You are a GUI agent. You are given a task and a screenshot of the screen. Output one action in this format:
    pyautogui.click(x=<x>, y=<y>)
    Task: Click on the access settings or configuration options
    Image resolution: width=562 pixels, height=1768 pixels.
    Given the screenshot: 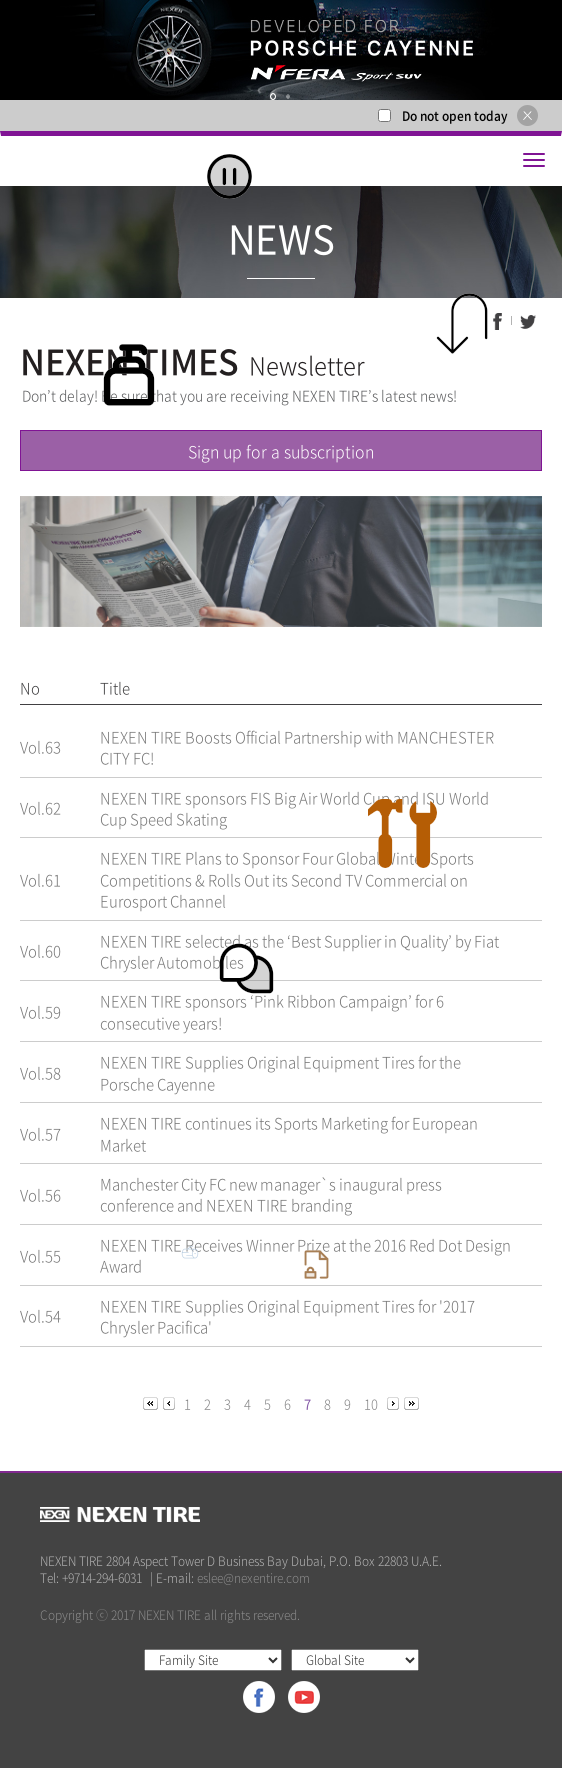 What is the action you would take?
    pyautogui.click(x=402, y=833)
    